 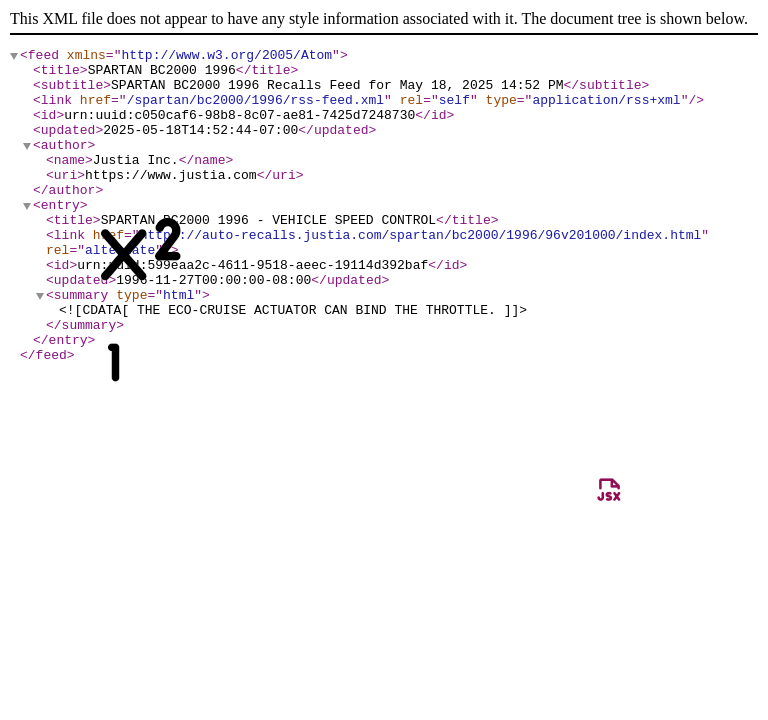 I want to click on jsx file type indicator, so click(x=609, y=490).